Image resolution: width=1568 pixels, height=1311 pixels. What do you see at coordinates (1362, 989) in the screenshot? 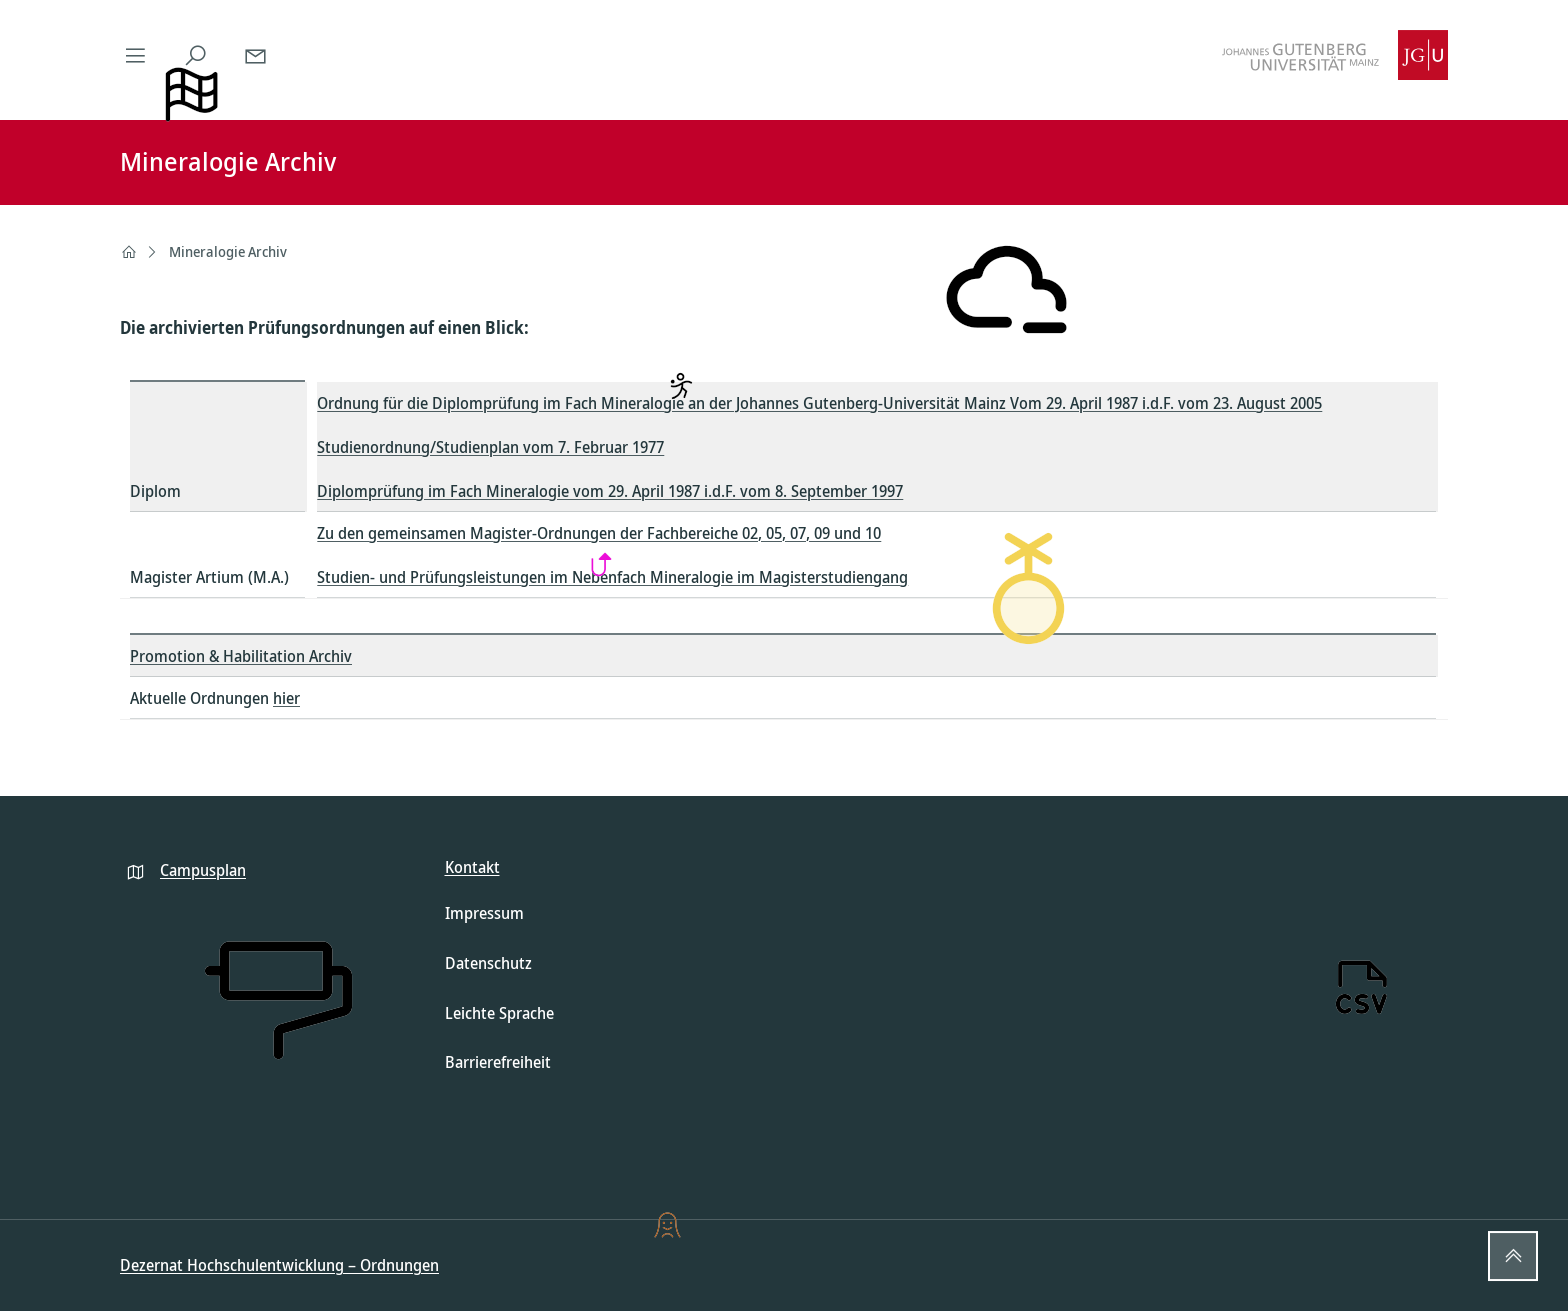
I see `download or export data as a CSV file` at bounding box center [1362, 989].